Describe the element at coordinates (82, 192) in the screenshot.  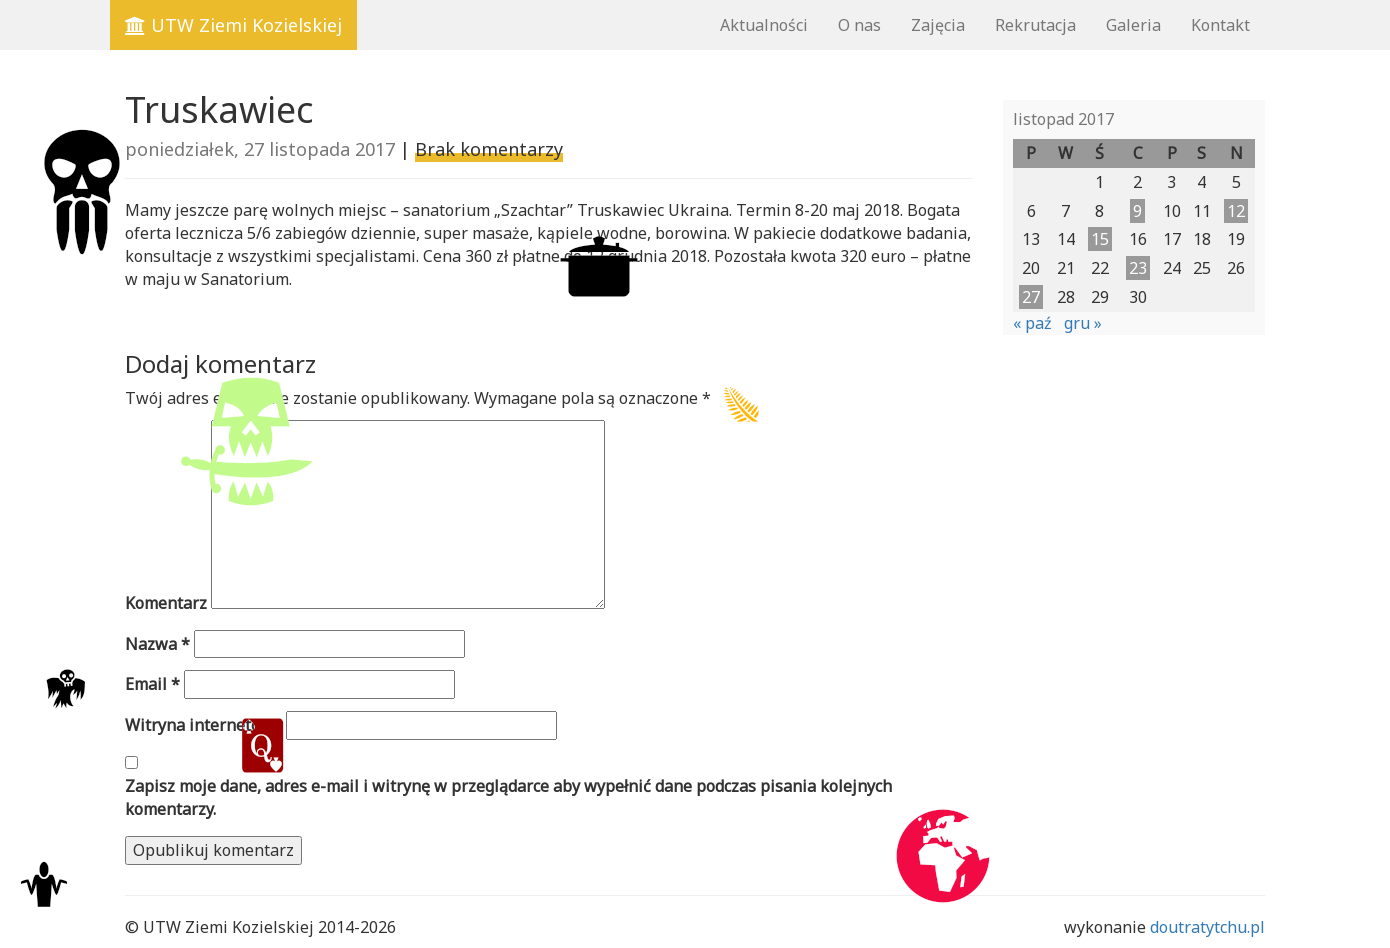
I see `indicates danger or deadly hazard in game` at that location.